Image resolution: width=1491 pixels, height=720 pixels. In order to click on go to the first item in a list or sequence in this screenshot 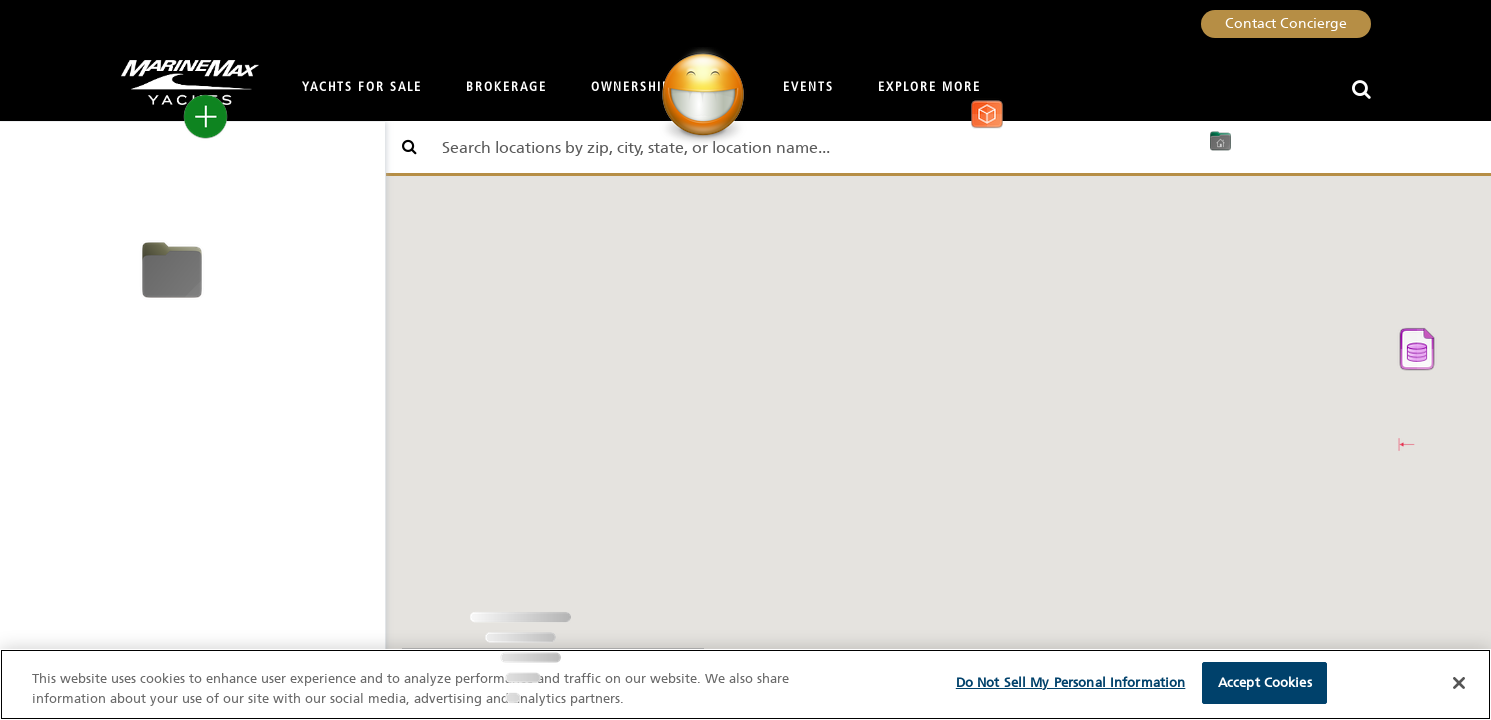, I will do `click(1406, 444)`.